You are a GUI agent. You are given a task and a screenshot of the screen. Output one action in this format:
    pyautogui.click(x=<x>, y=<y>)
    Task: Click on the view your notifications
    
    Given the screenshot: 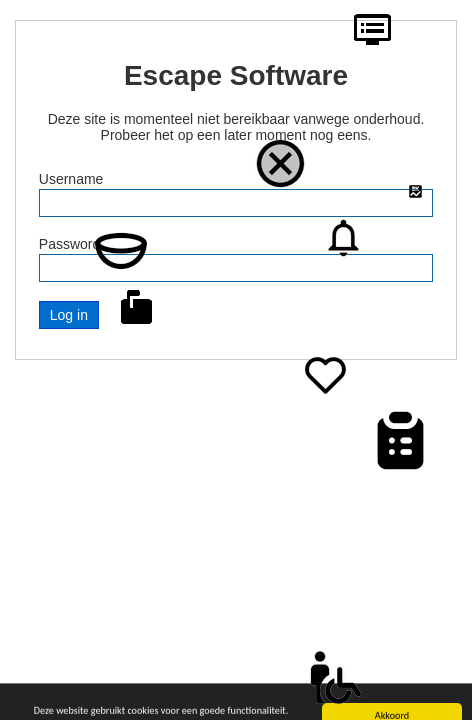 What is the action you would take?
    pyautogui.click(x=343, y=237)
    